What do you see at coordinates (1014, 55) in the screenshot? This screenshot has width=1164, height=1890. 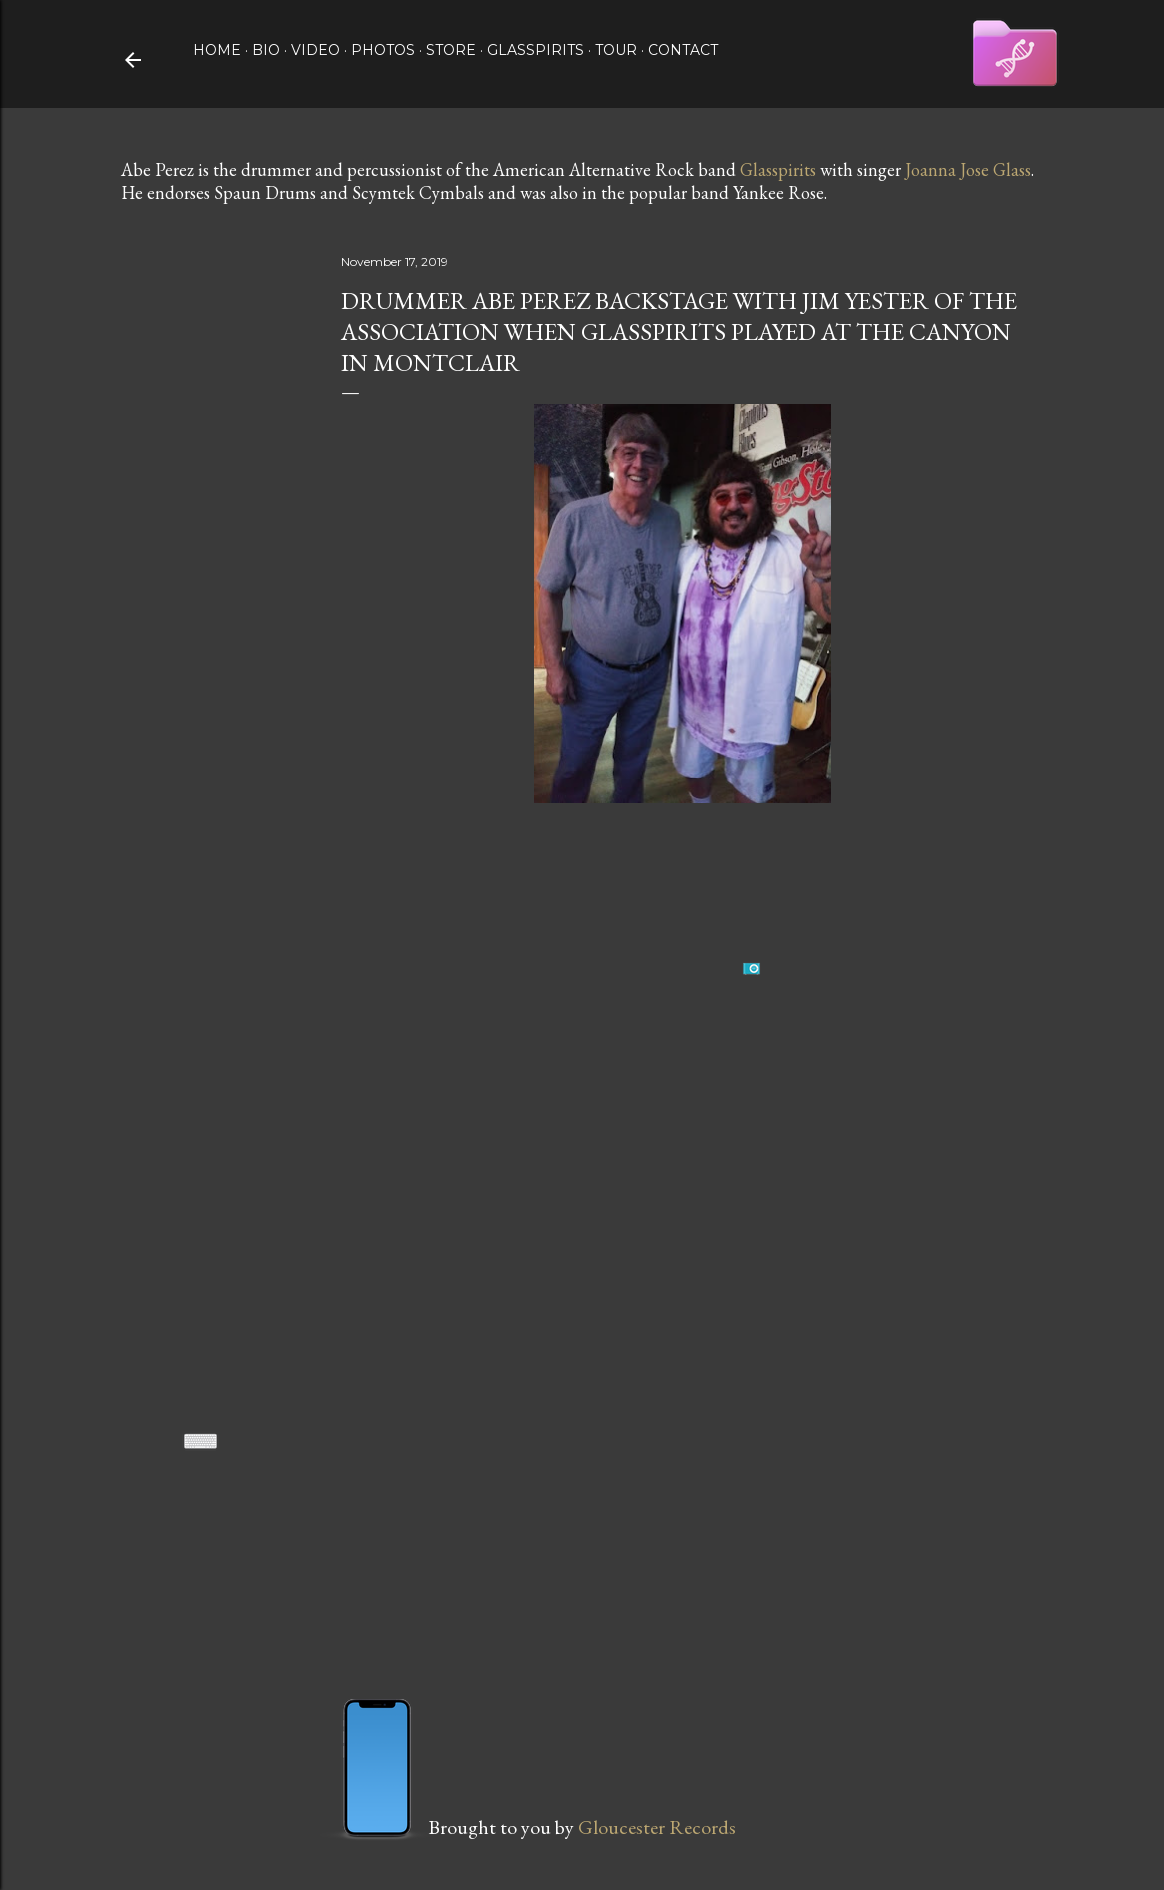 I see `open biology course files` at bounding box center [1014, 55].